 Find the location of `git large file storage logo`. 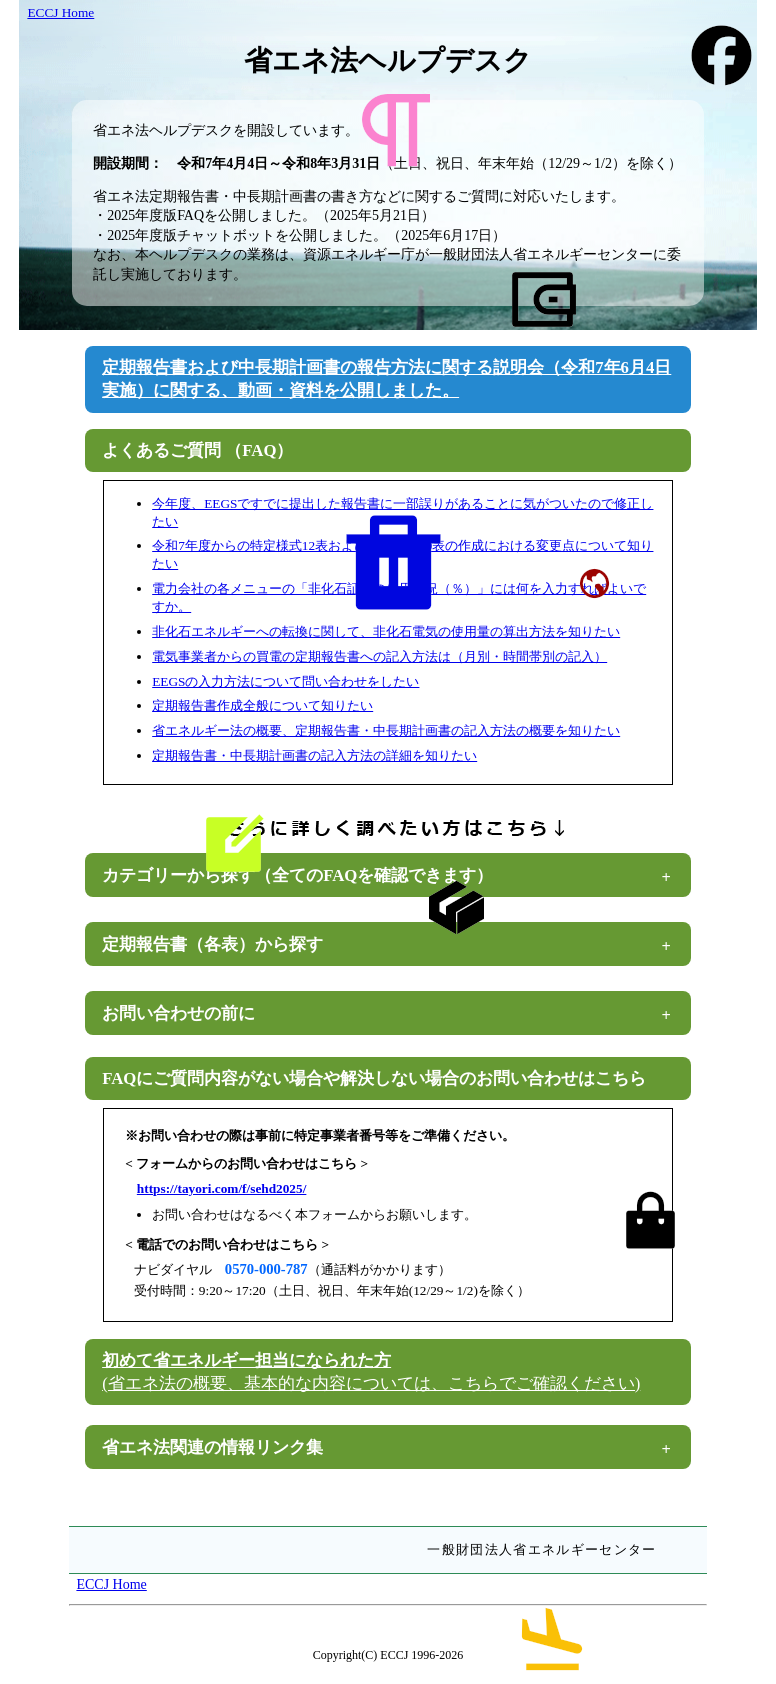

git large file storage logo is located at coordinates (456, 907).